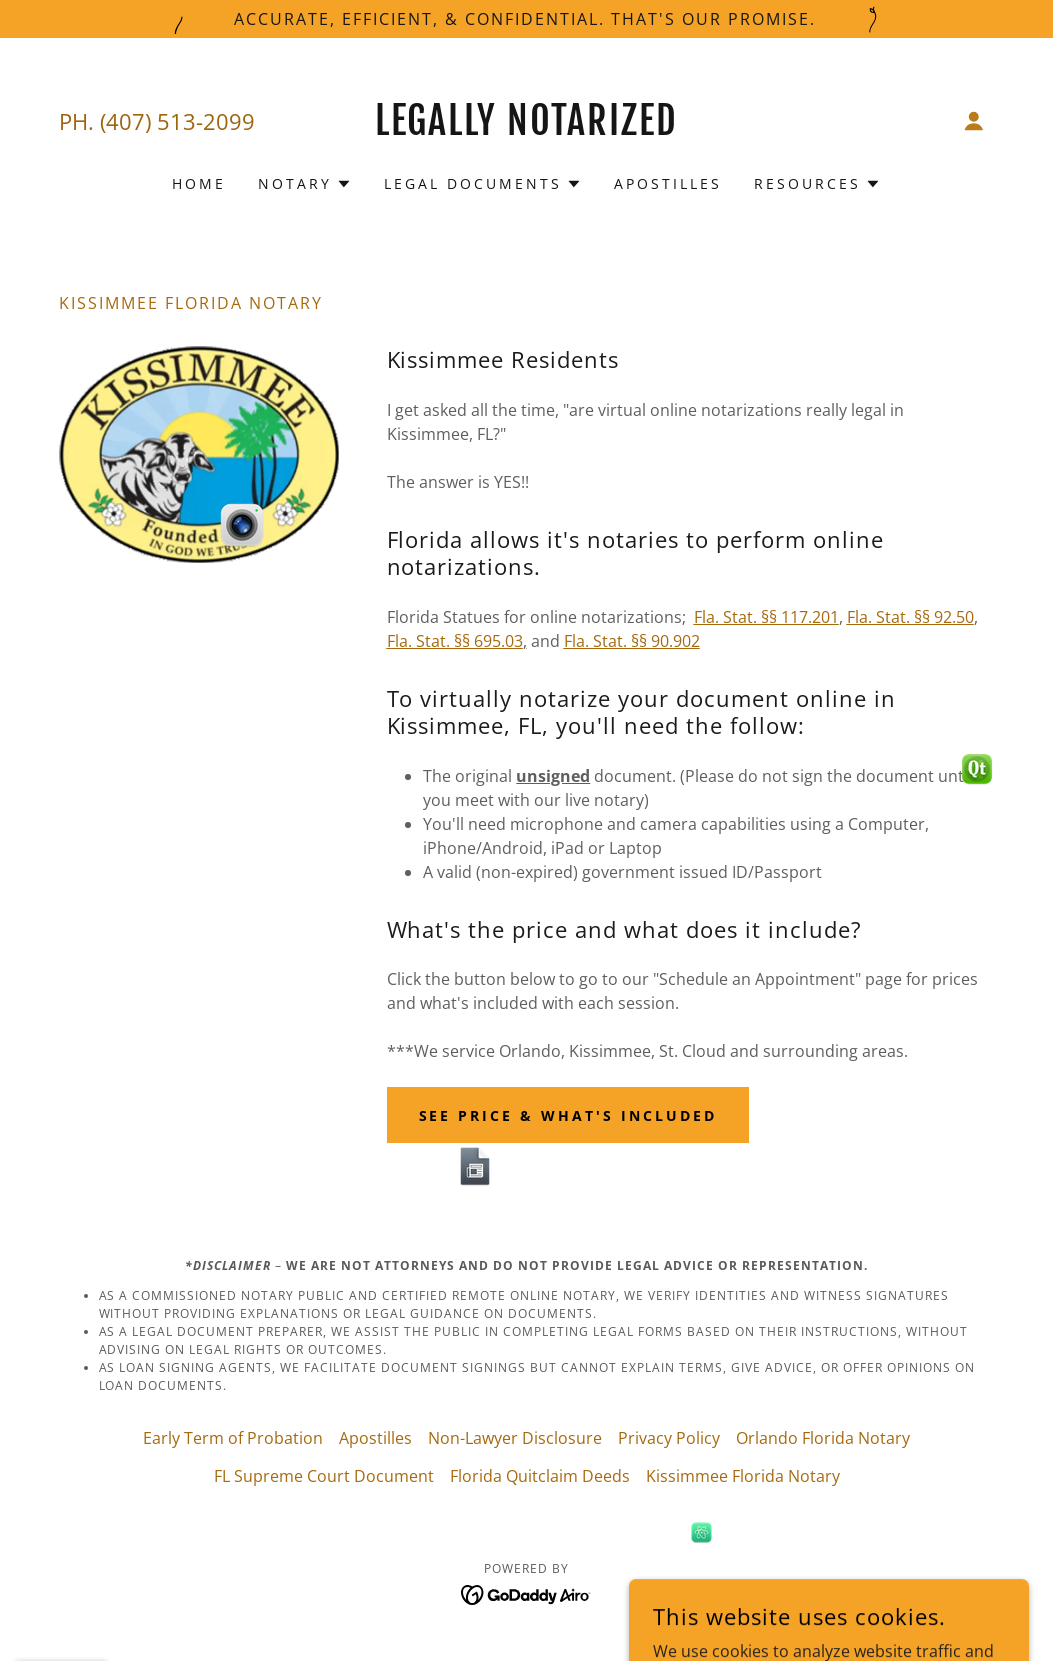  Describe the element at coordinates (242, 525) in the screenshot. I see `access webcam settings` at that location.